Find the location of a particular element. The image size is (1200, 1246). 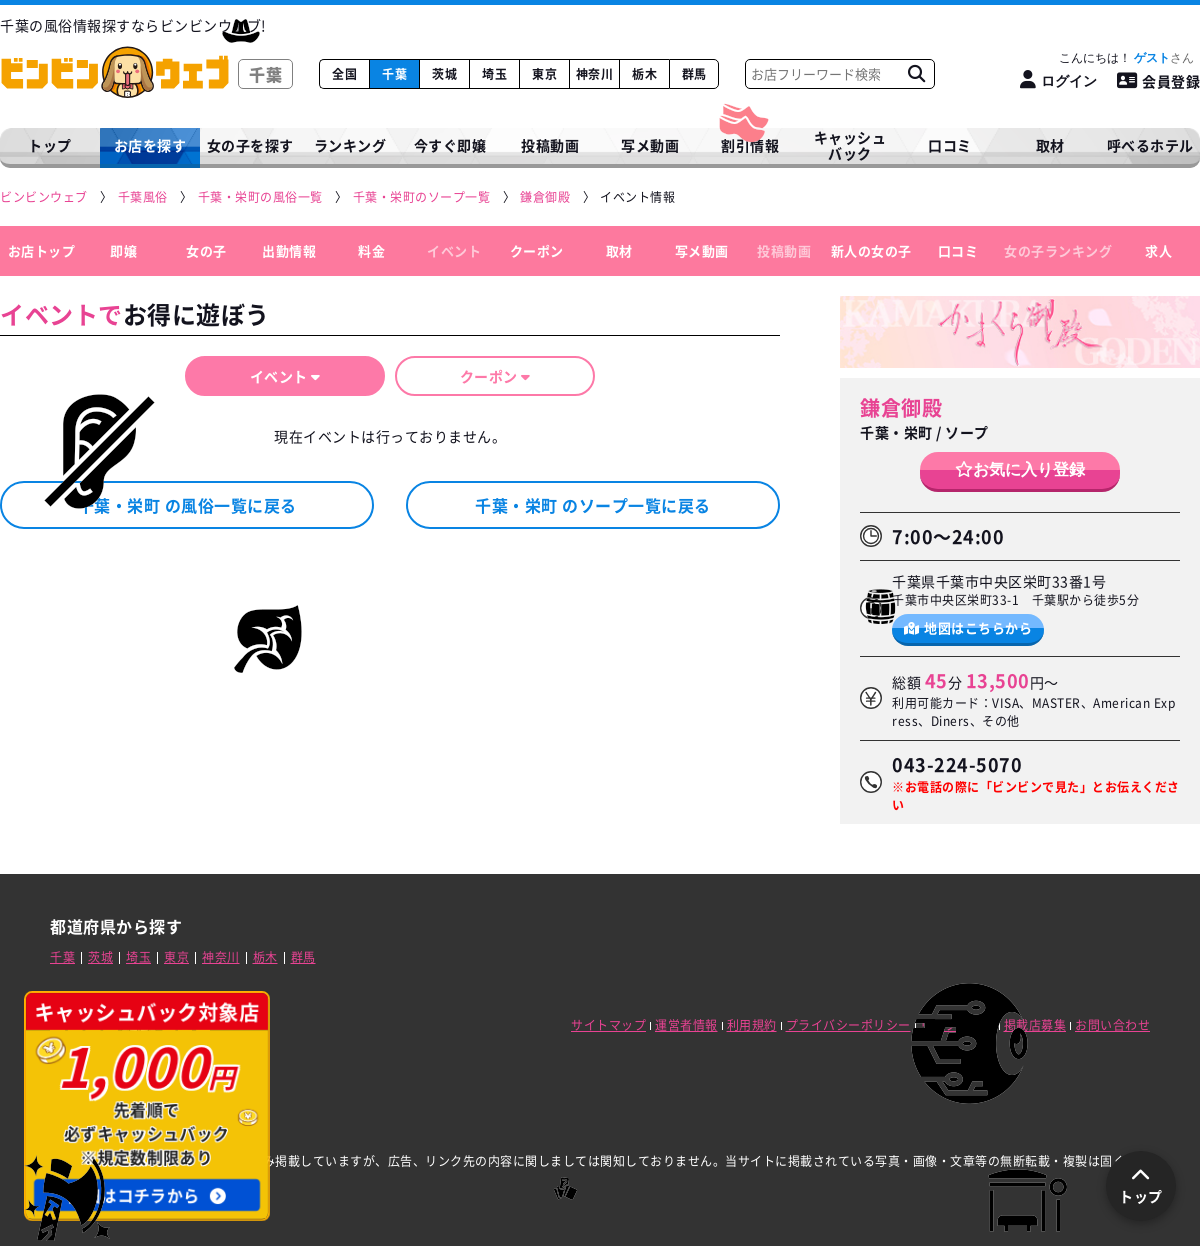

equip a magic or enchanted axe weapon is located at coordinates (67, 1197).